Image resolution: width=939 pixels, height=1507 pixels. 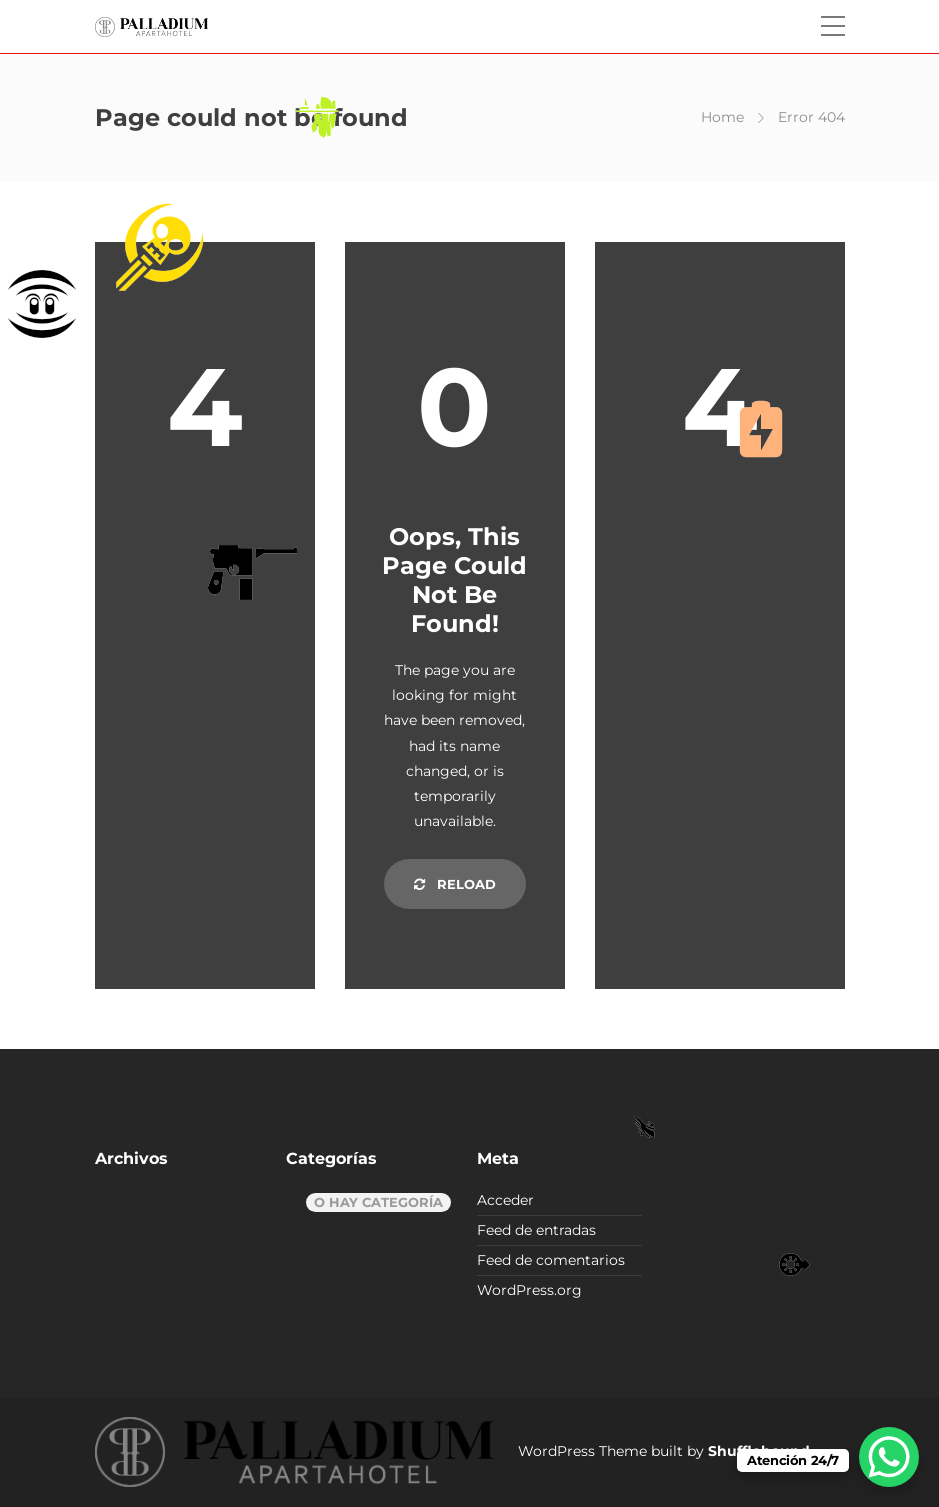 What do you see at coordinates (644, 1127) in the screenshot?
I see `indicates water or stream-related content` at bounding box center [644, 1127].